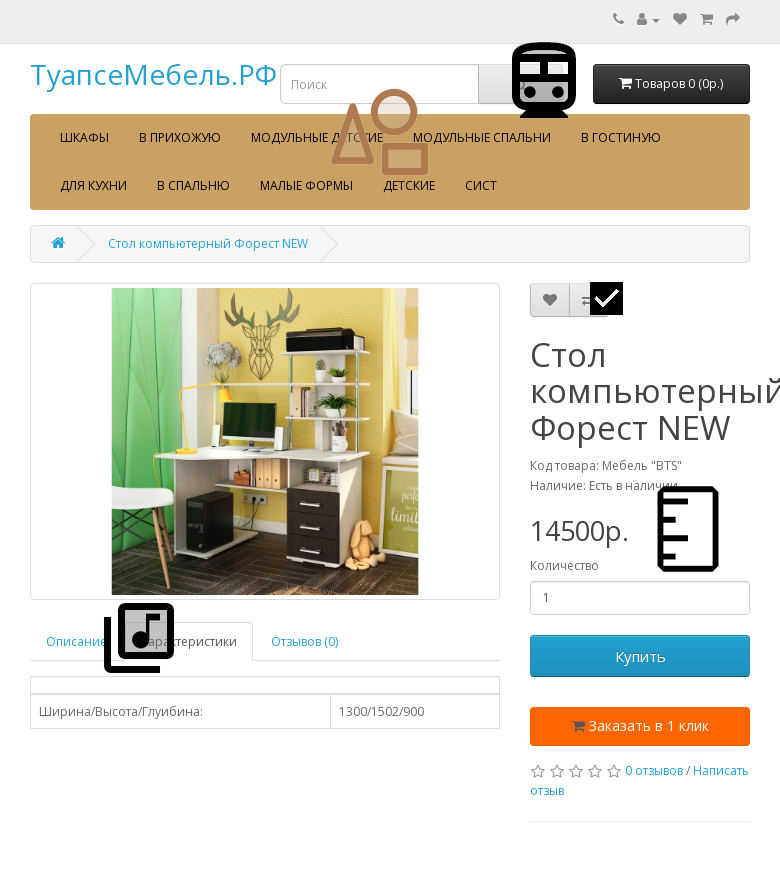  I want to click on confirm or select an option, so click(606, 298).